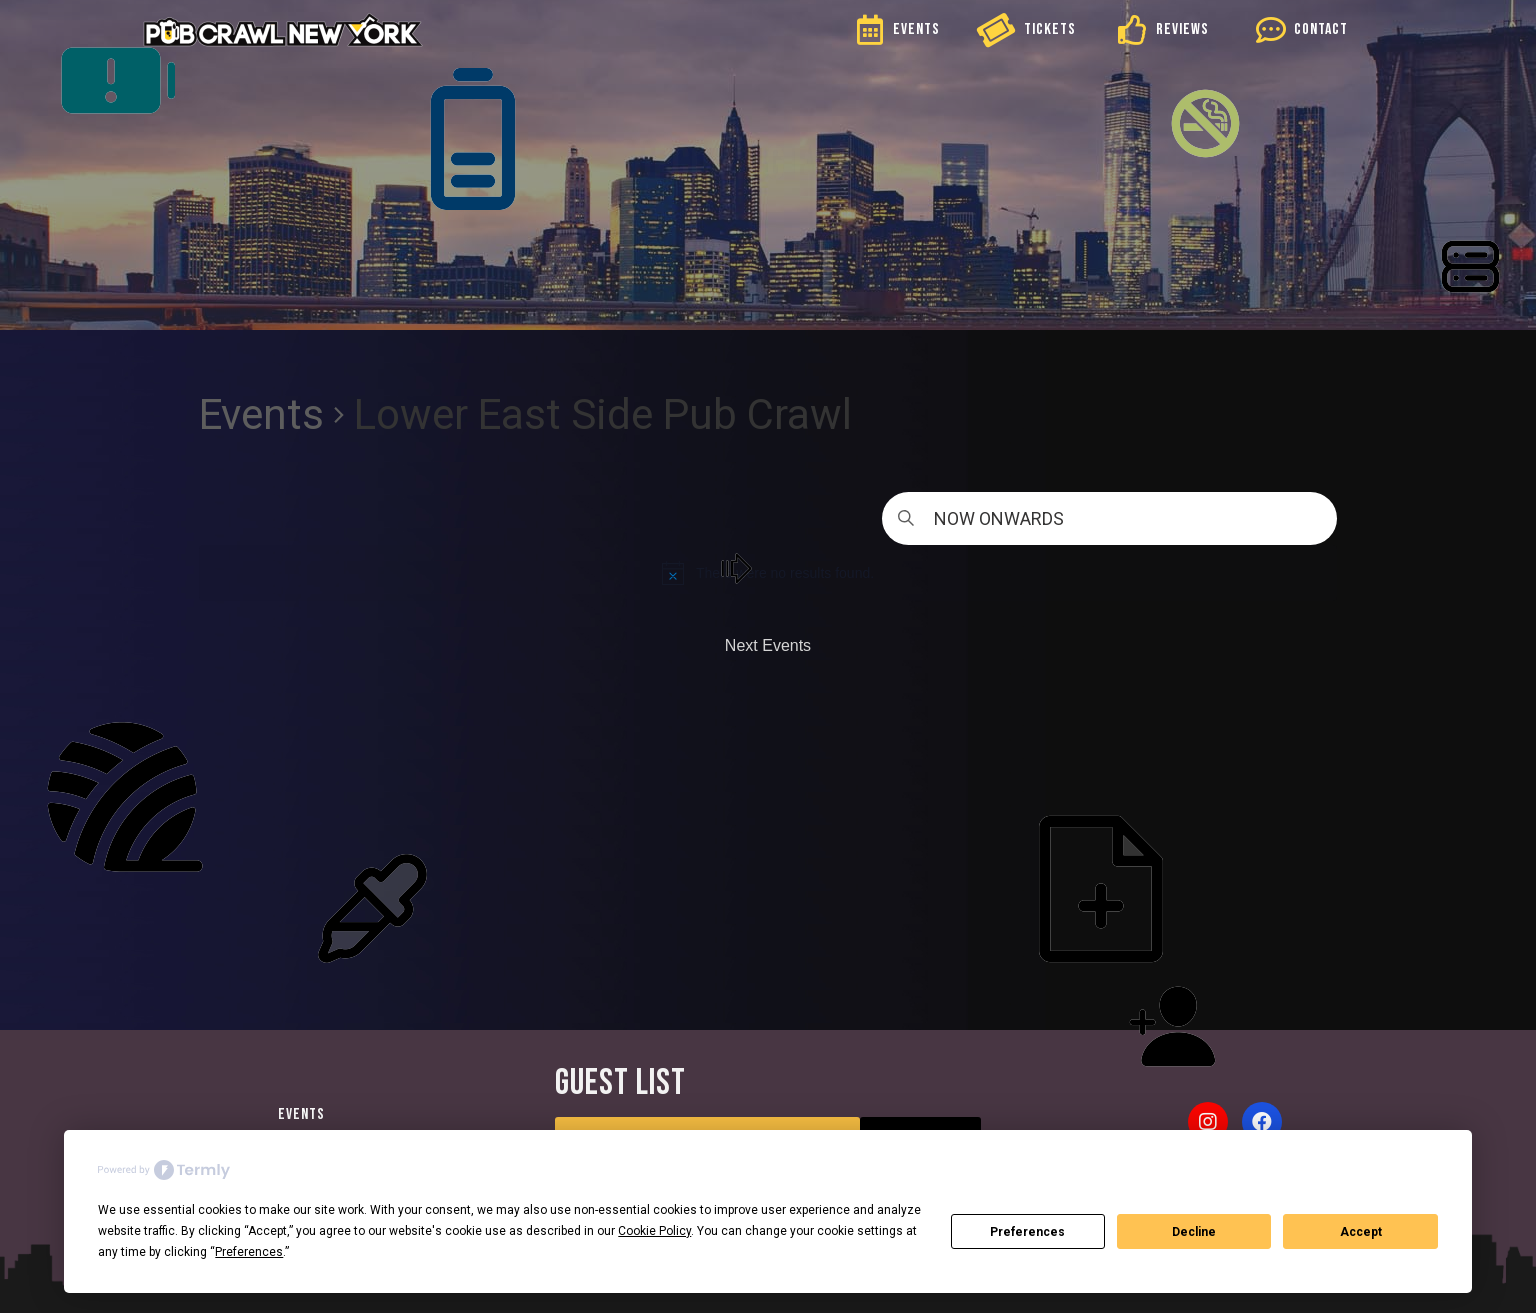 The width and height of the screenshot is (1536, 1313). I want to click on indicates medium battery level, so click(473, 139).